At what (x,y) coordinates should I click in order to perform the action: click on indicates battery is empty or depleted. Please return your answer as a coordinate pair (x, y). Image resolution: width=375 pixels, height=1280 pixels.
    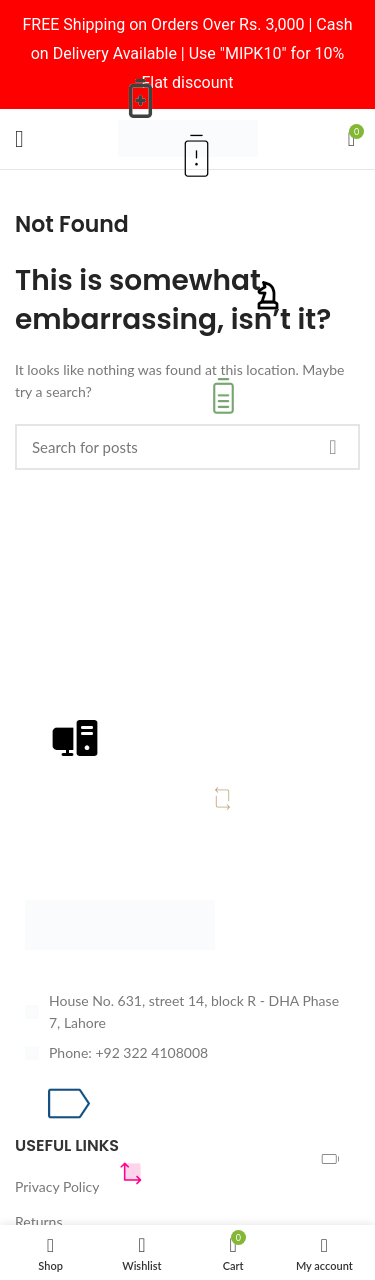
    Looking at the image, I should click on (330, 1159).